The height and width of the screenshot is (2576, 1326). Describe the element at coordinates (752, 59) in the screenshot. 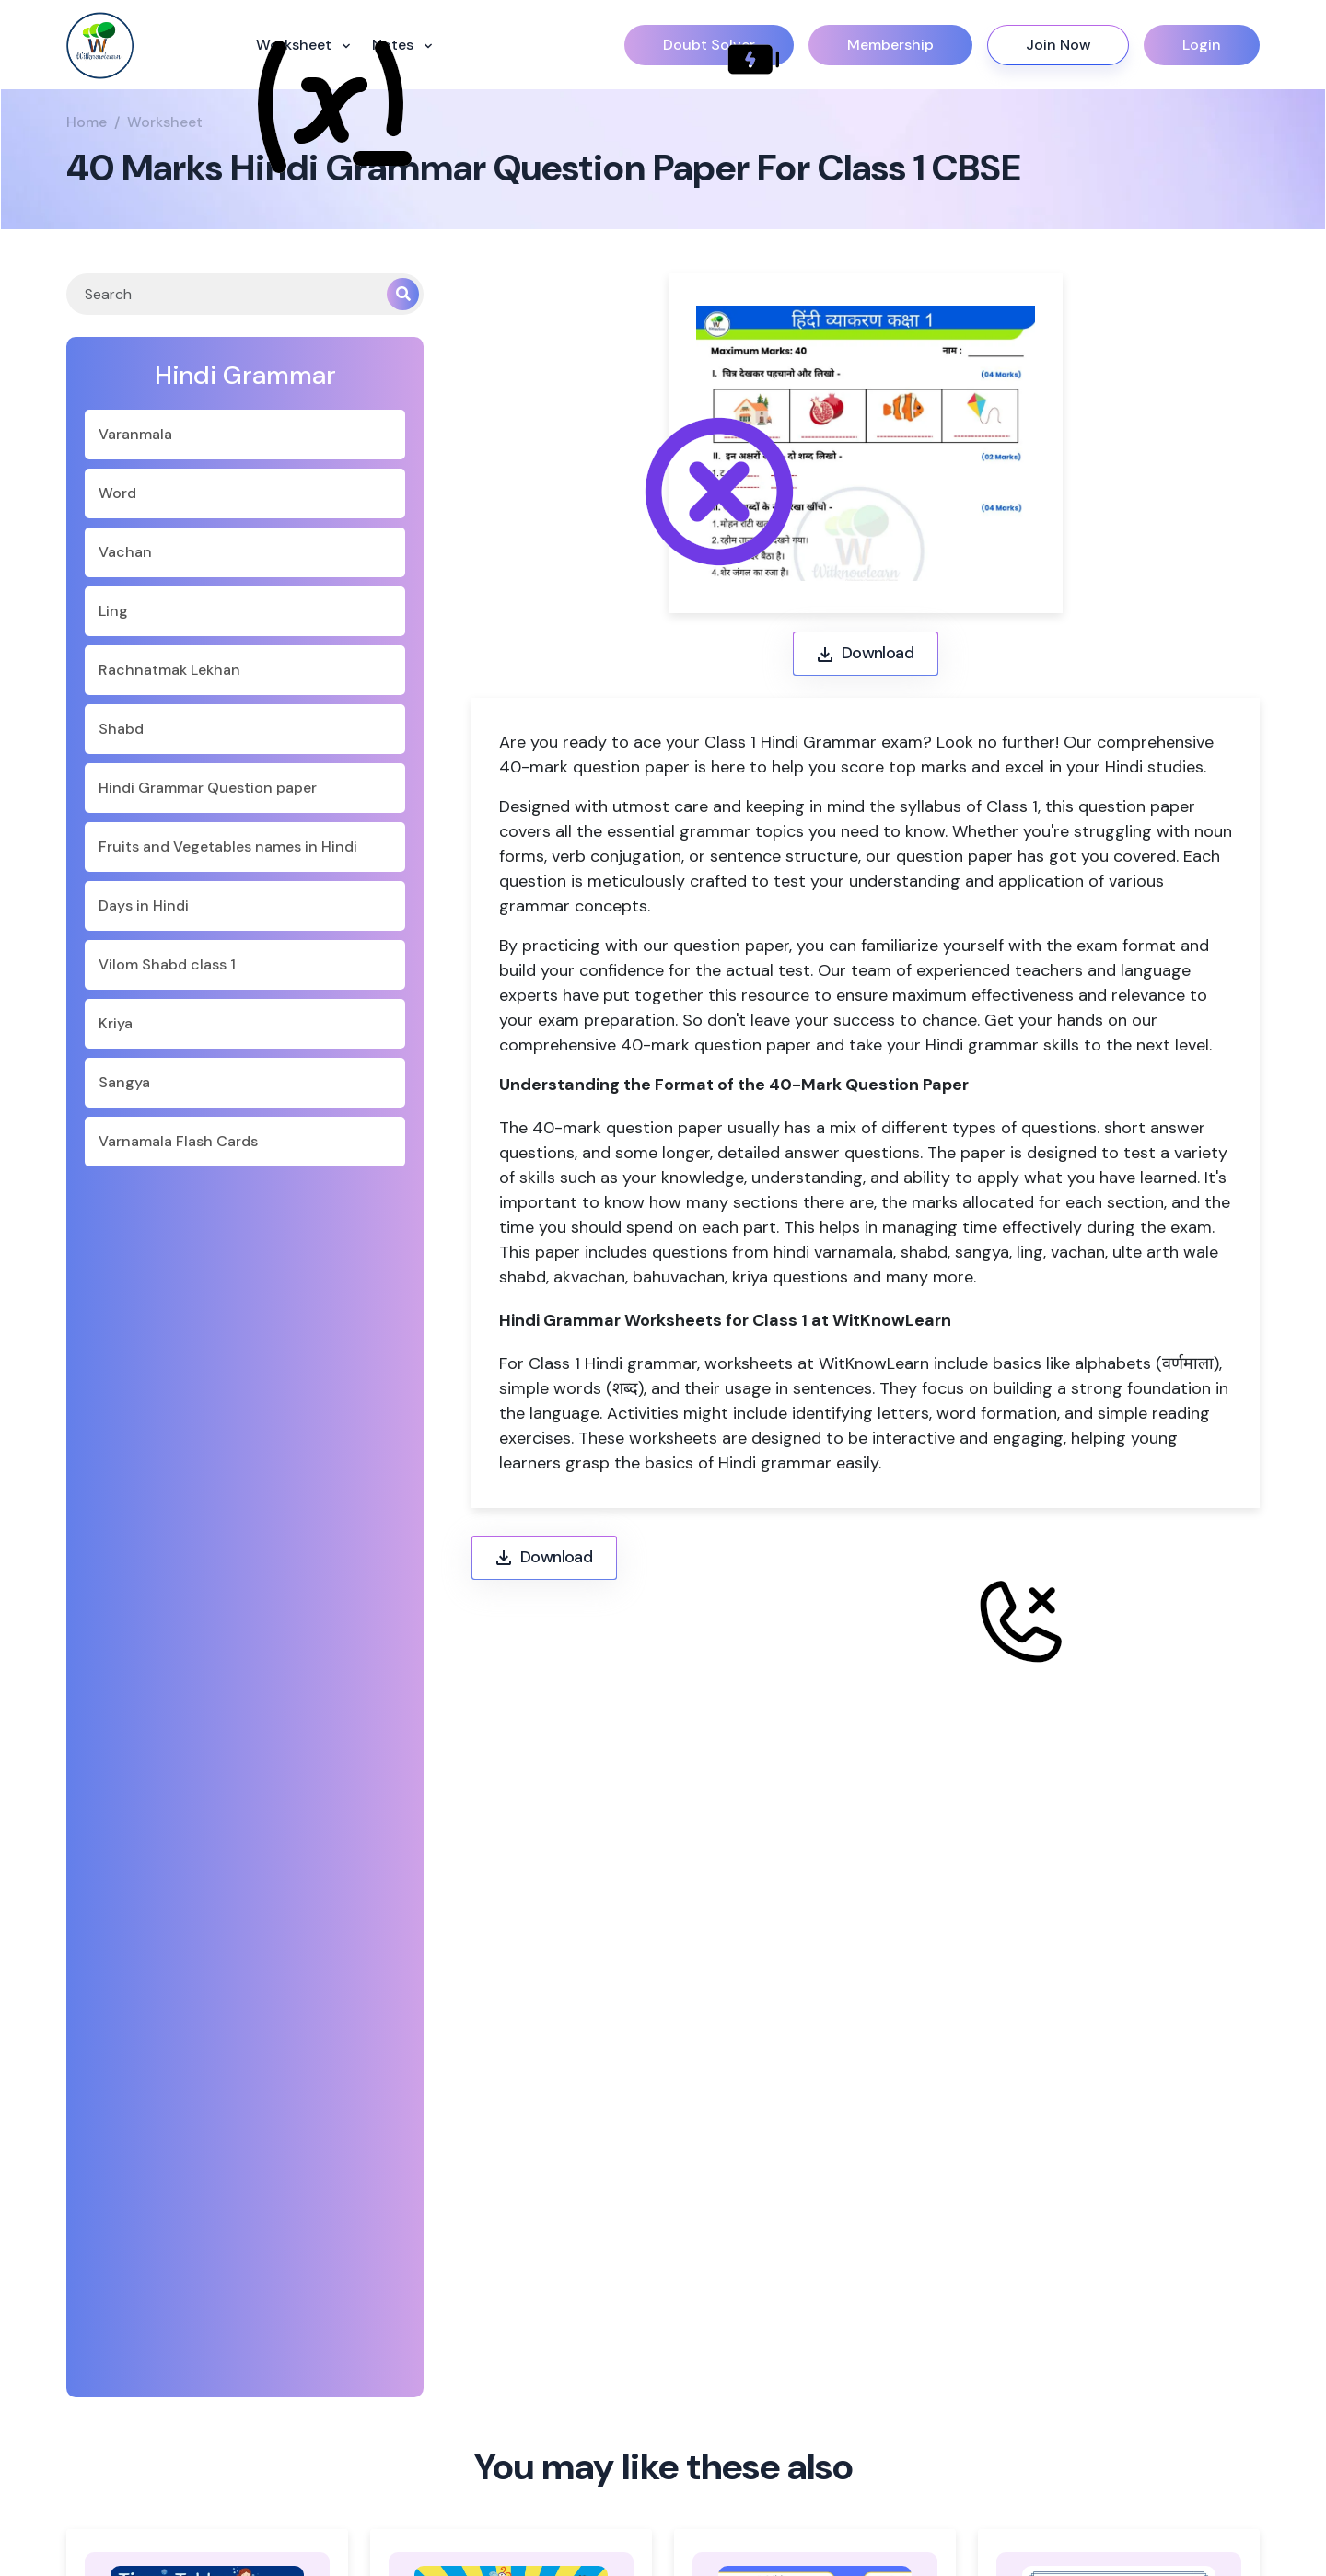

I see `indicates device is currently charging` at that location.